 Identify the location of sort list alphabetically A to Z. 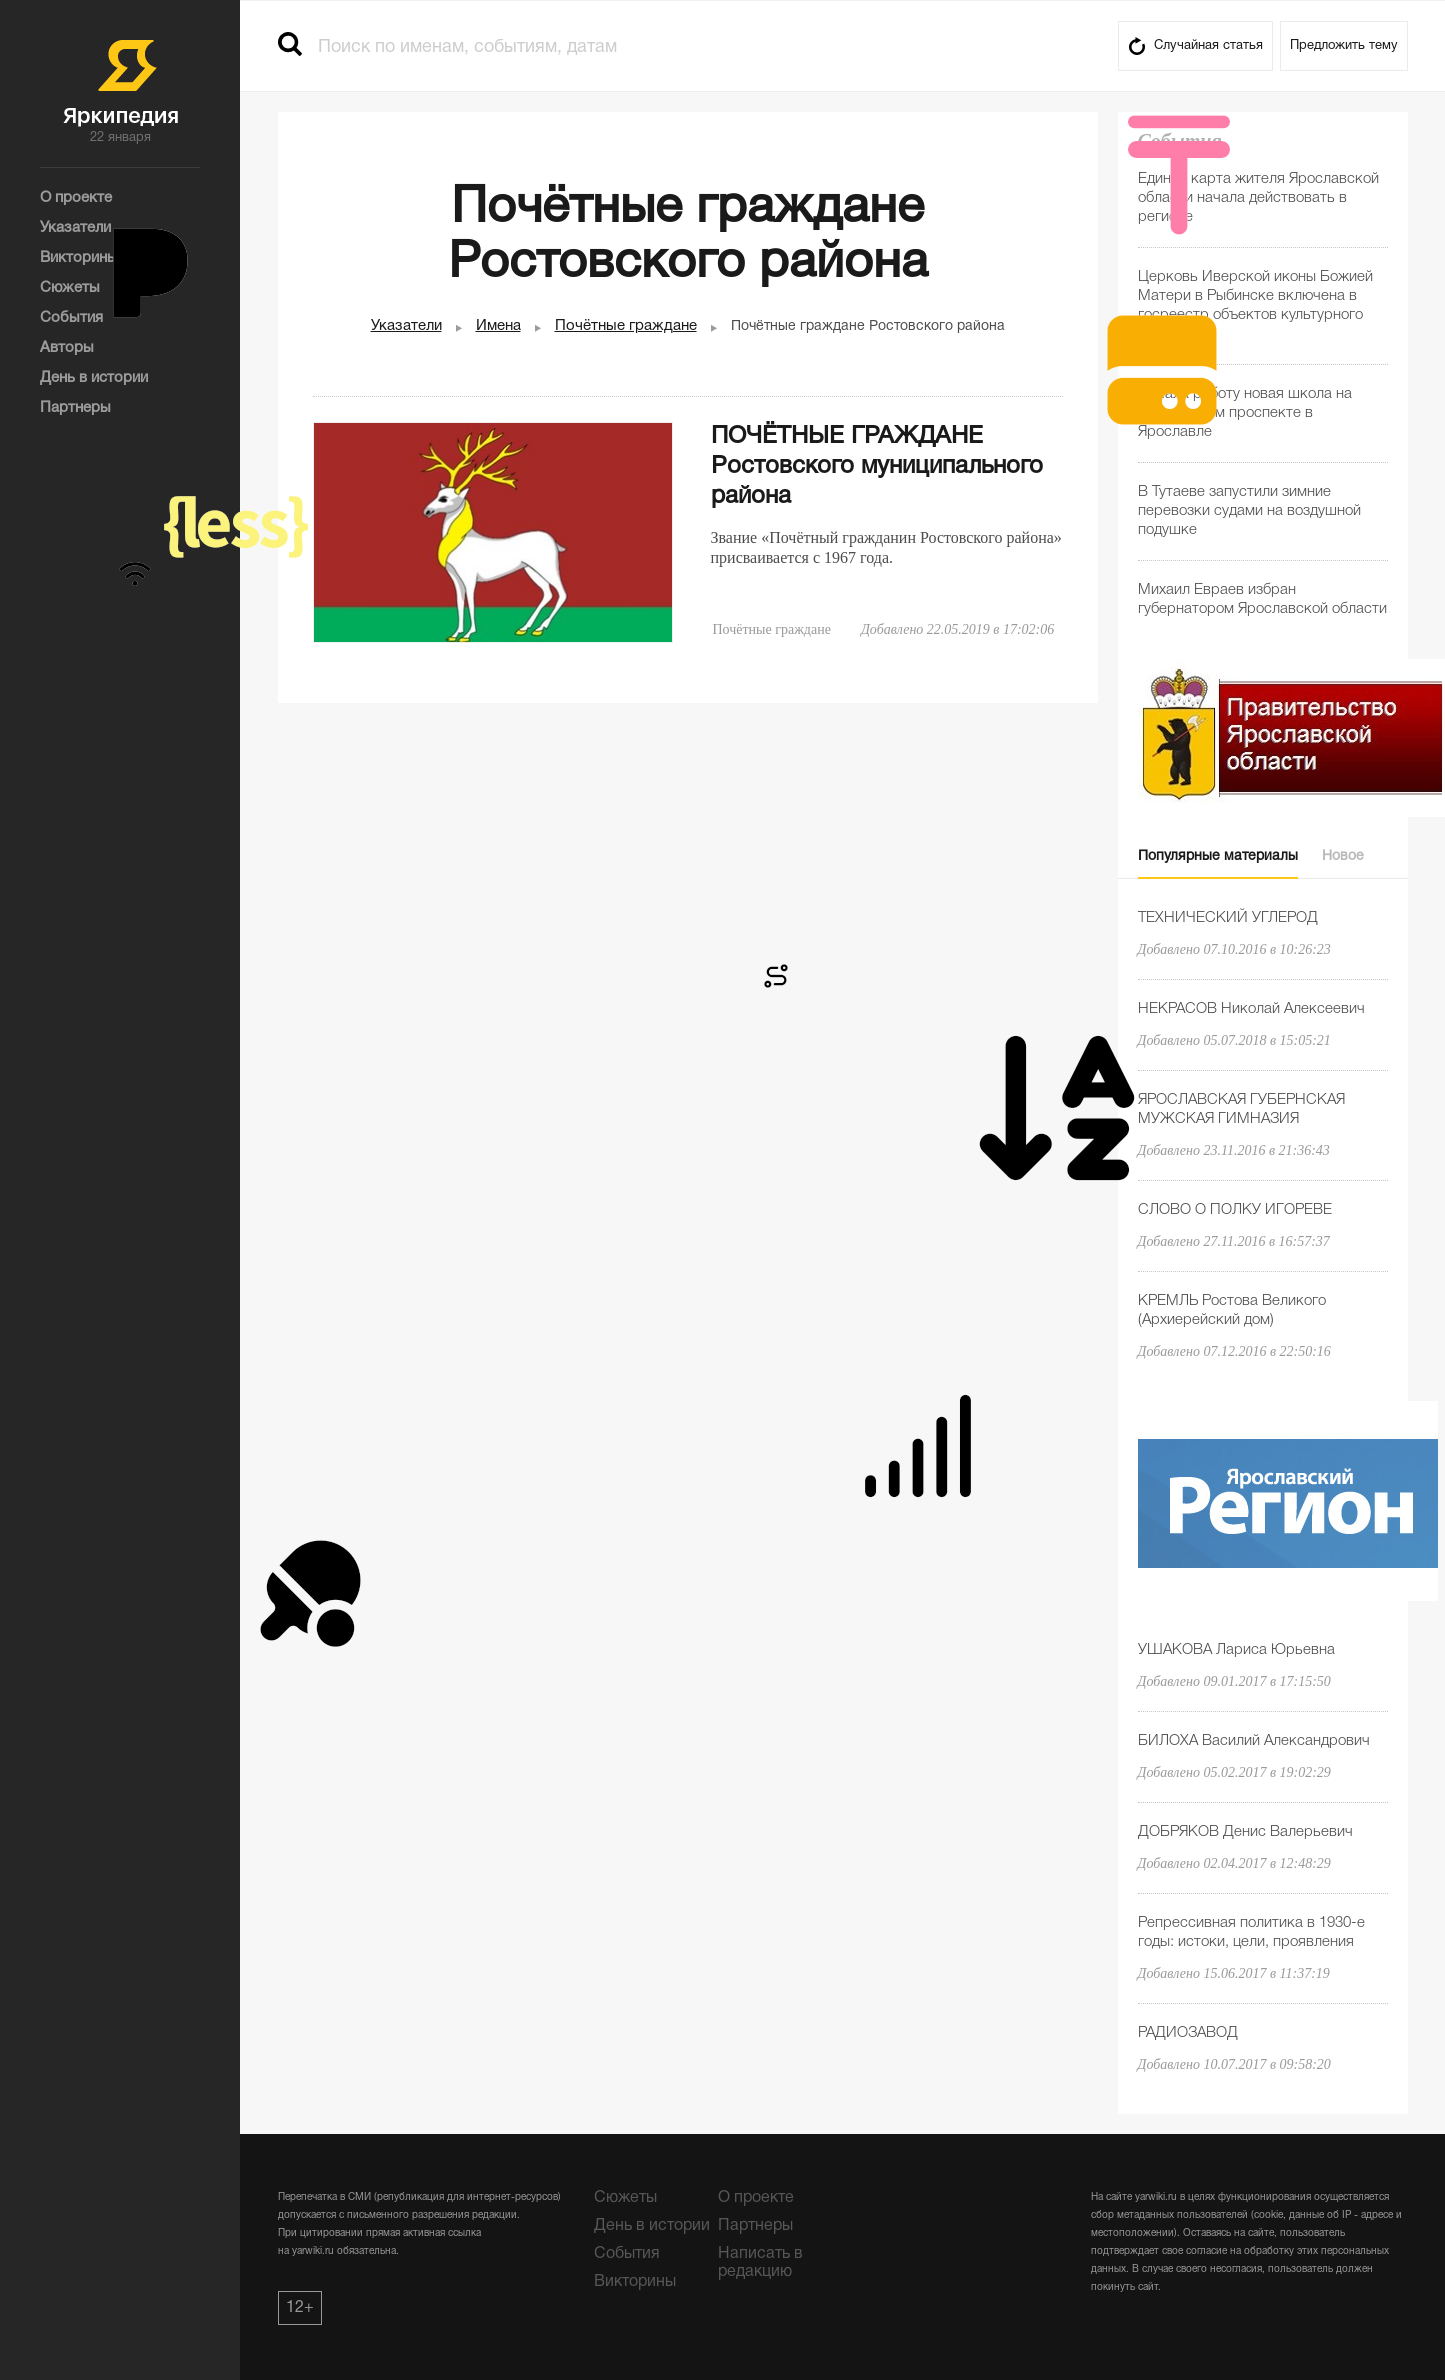
(1057, 1108).